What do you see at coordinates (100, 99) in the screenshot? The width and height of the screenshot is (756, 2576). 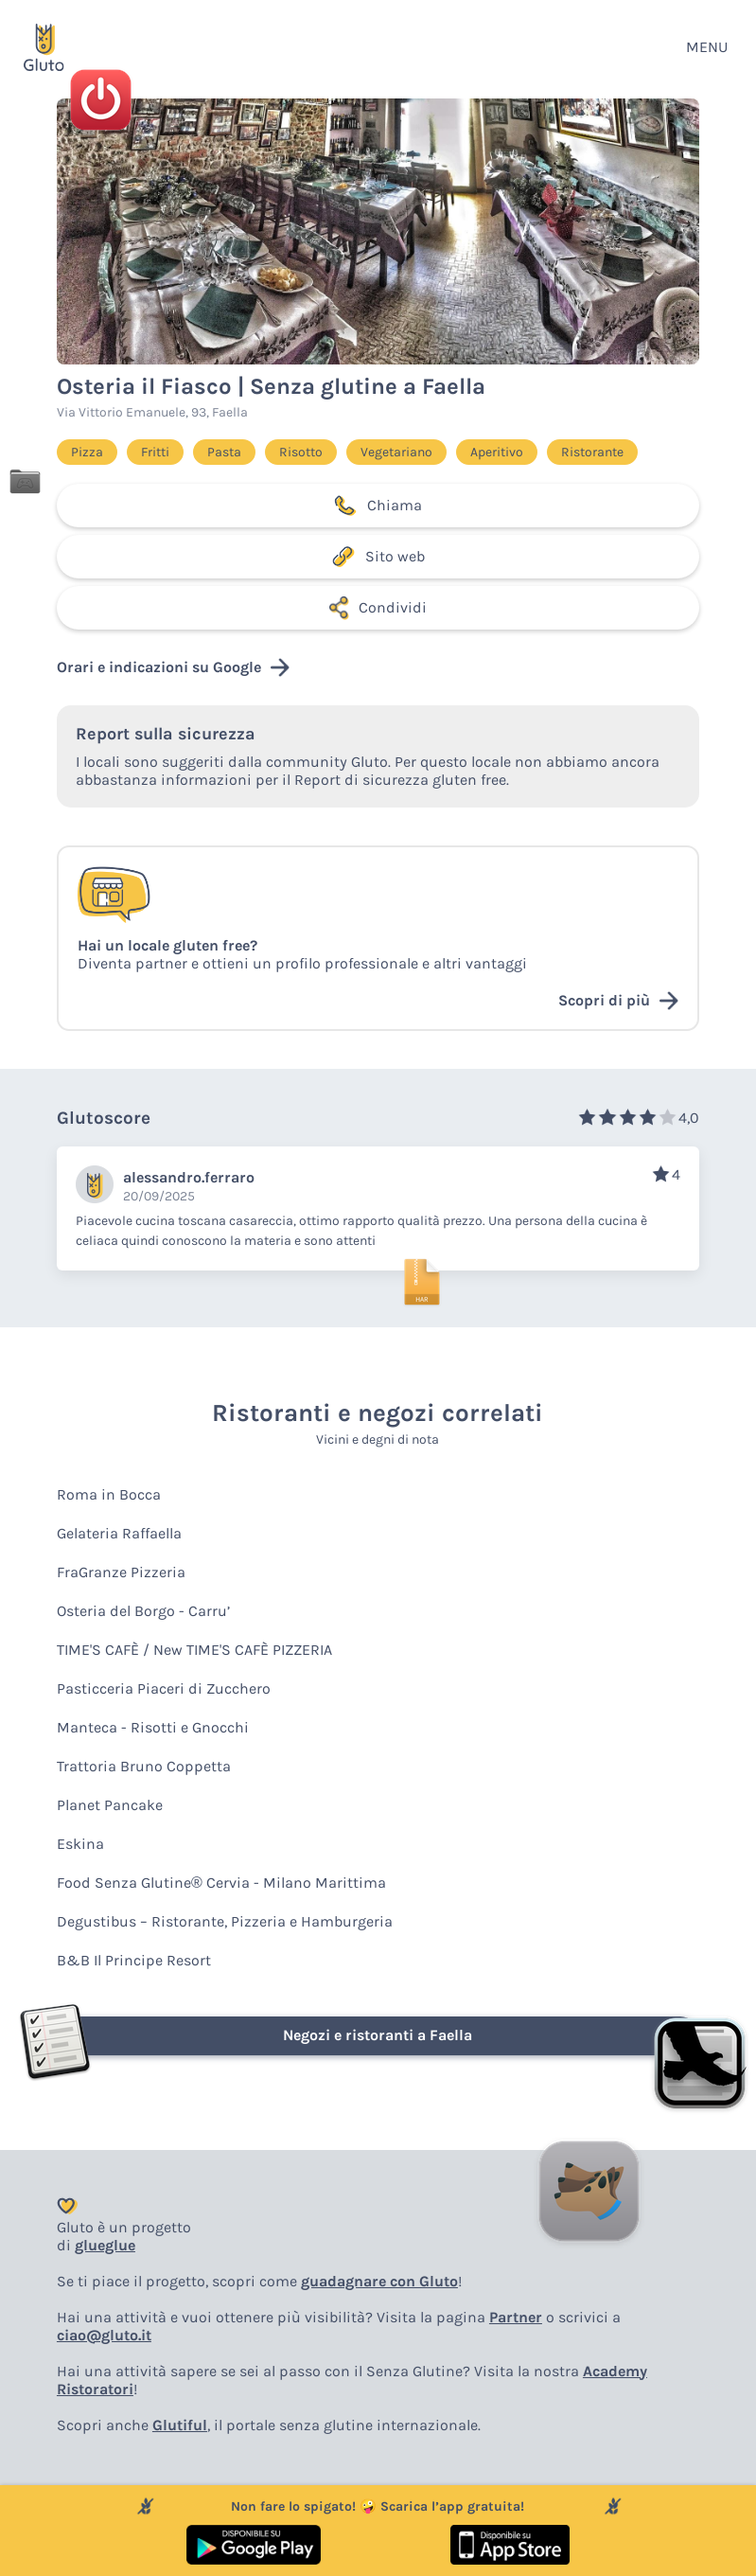 I see `shut down or power off the device` at bounding box center [100, 99].